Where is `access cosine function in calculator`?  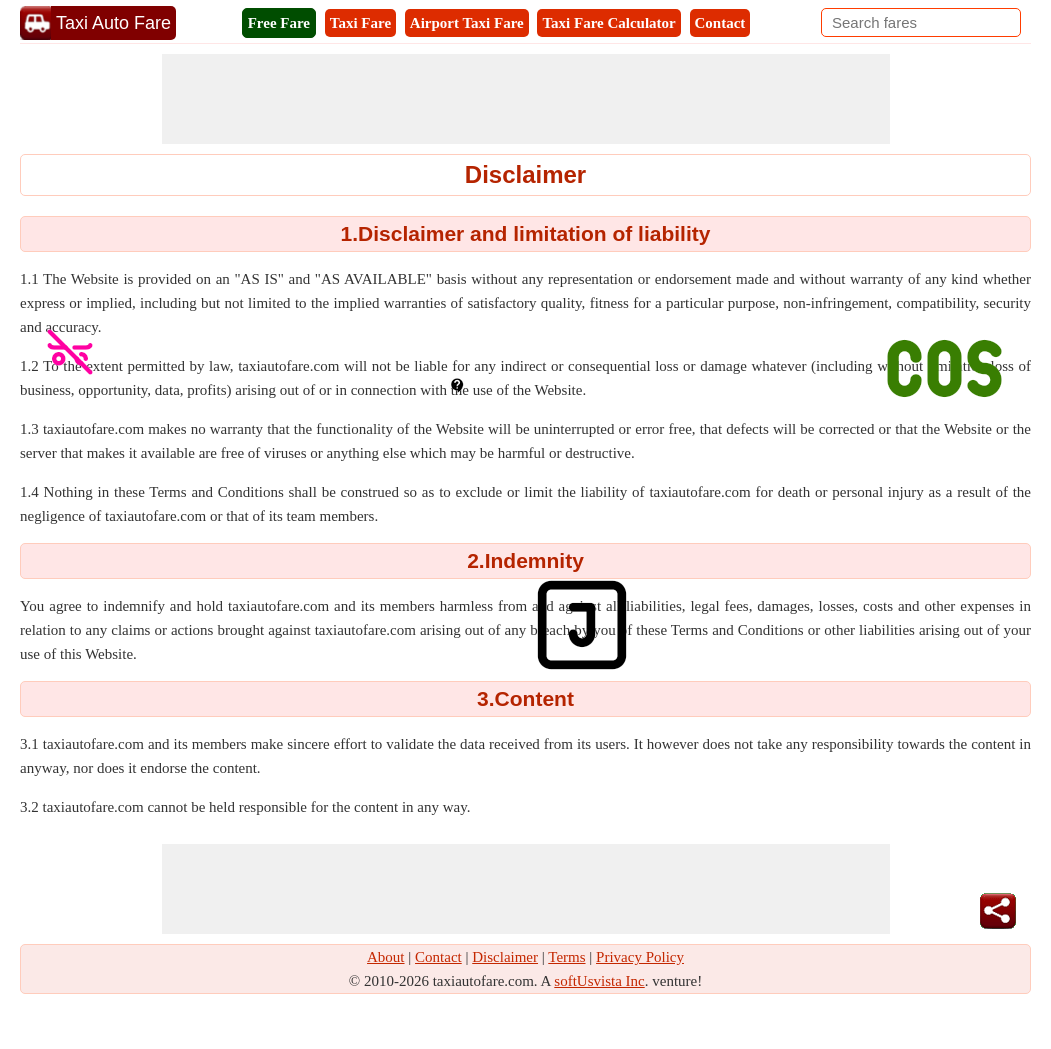
access cosine function in calculator is located at coordinates (944, 368).